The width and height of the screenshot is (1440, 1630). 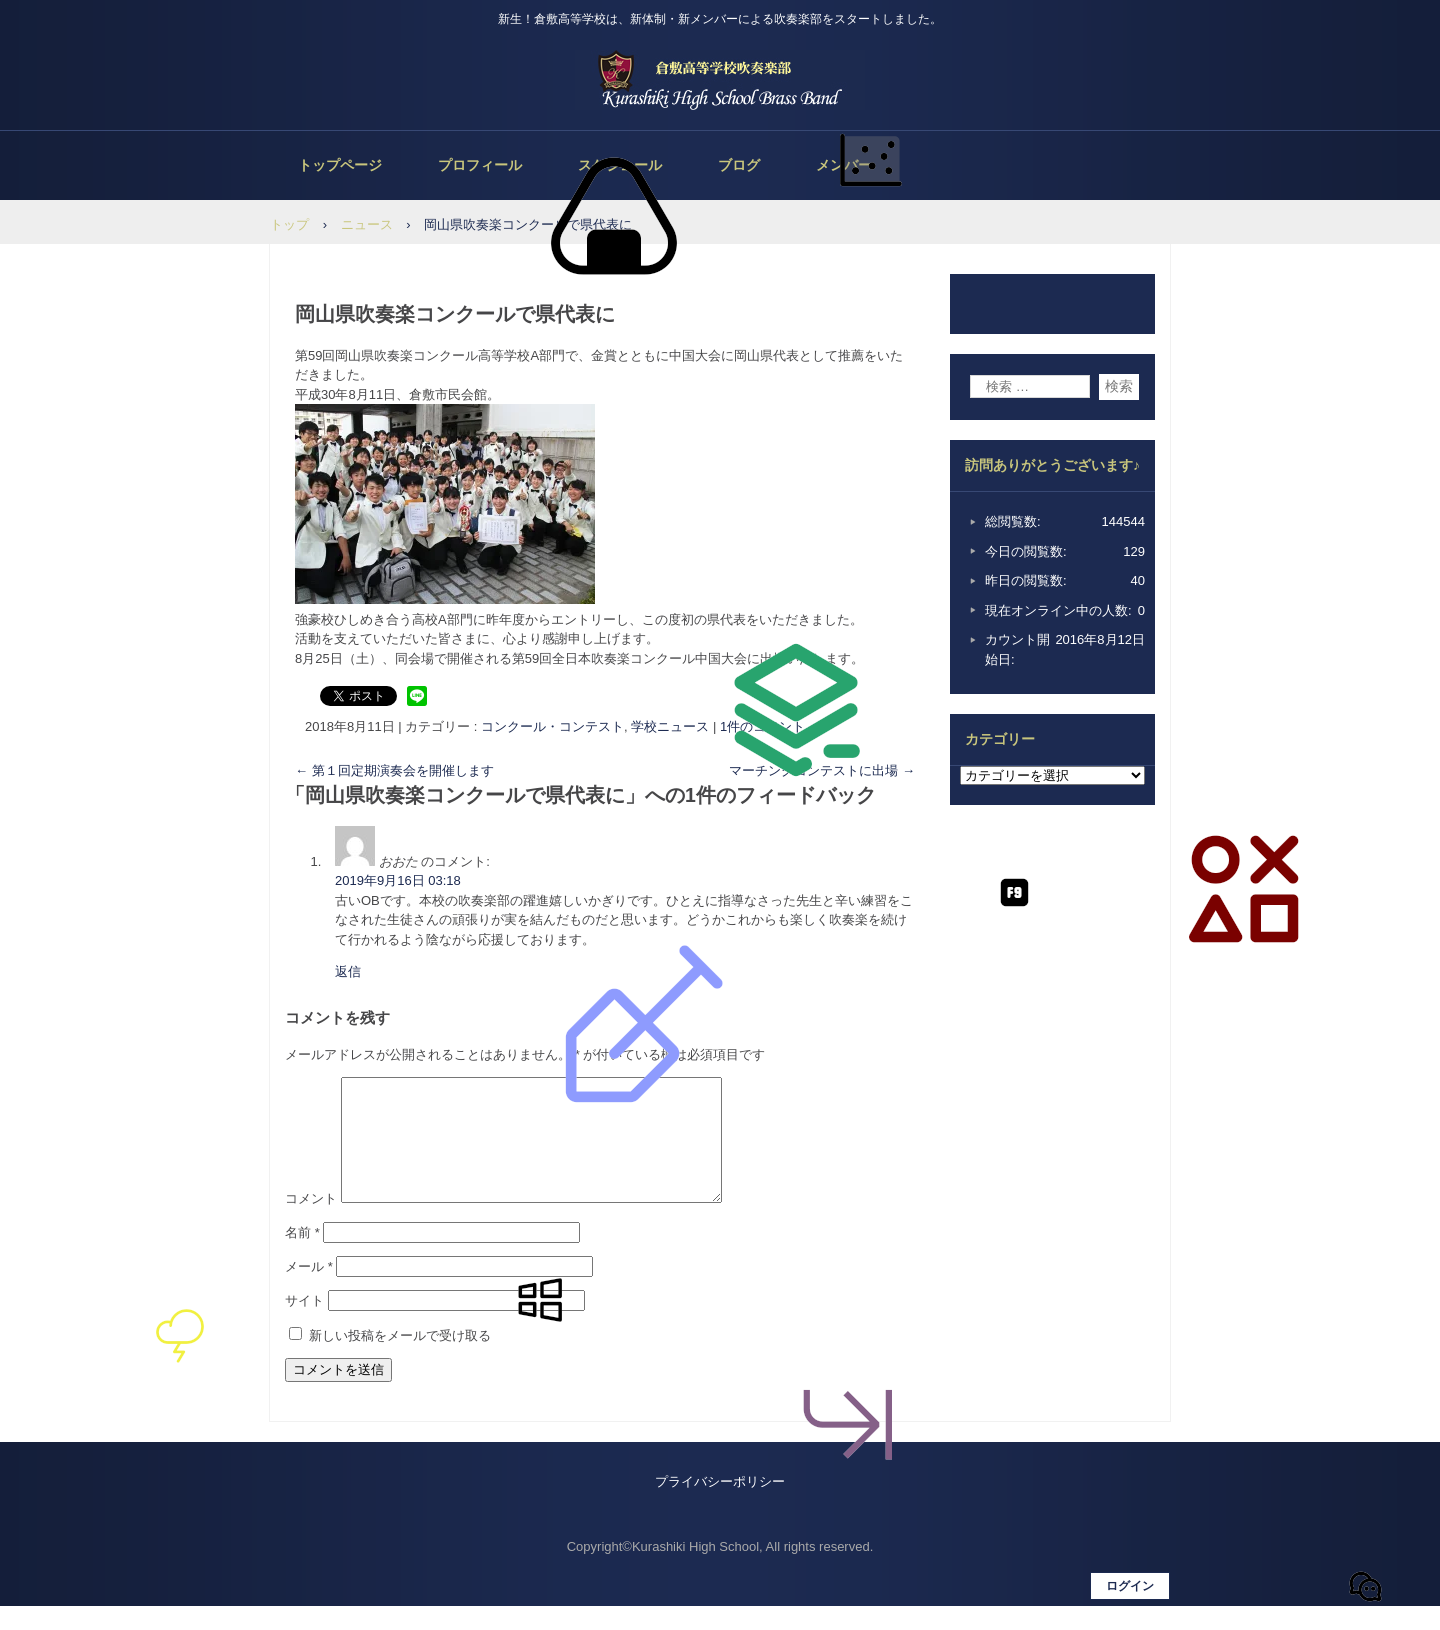 I want to click on access gardening or landscaping tools, so click(x=641, y=1026).